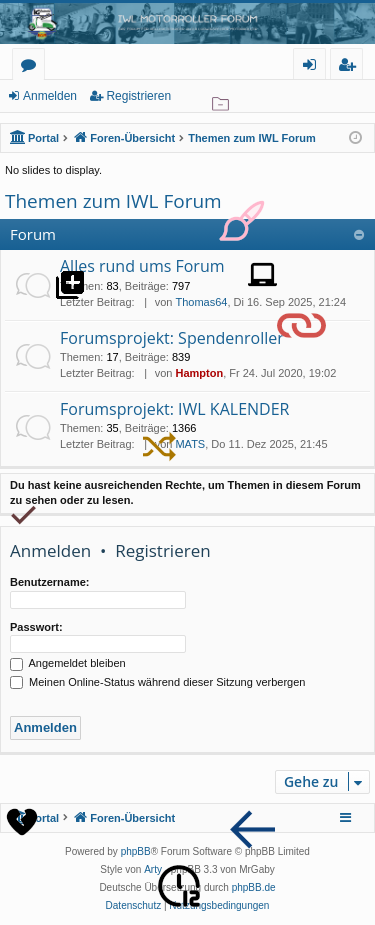 This screenshot has height=925, width=375. What do you see at coordinates (243, 221) in the screenshot?
I see `access drawing or painting tools` at bounding box center [243, 221].